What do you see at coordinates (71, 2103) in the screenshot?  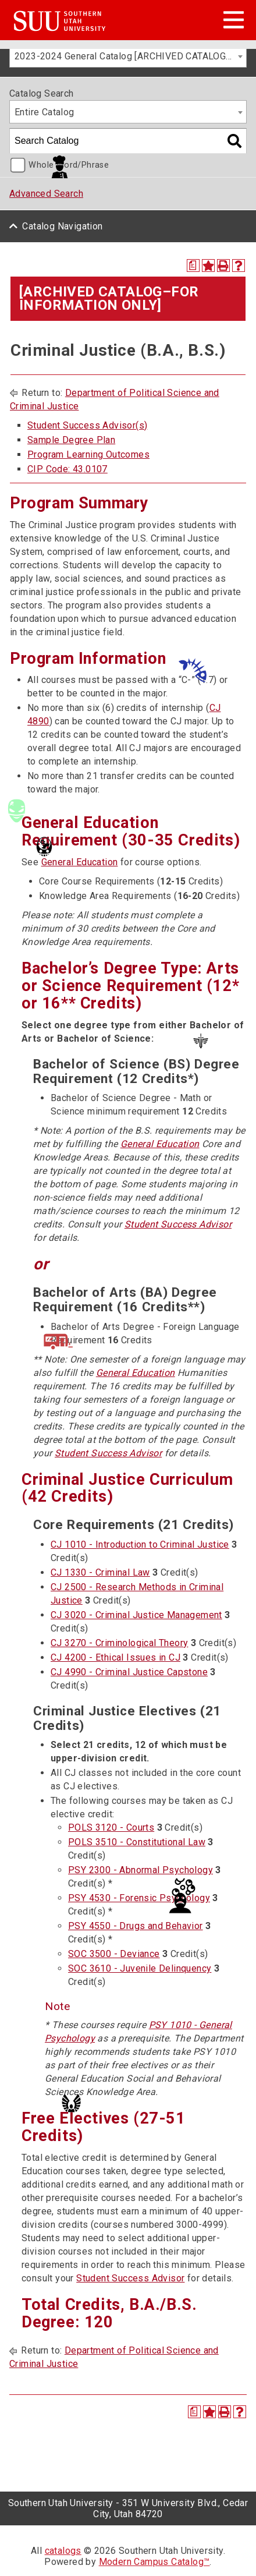 I see `select angel or celestial character class` at bounding box center [71, 2103].